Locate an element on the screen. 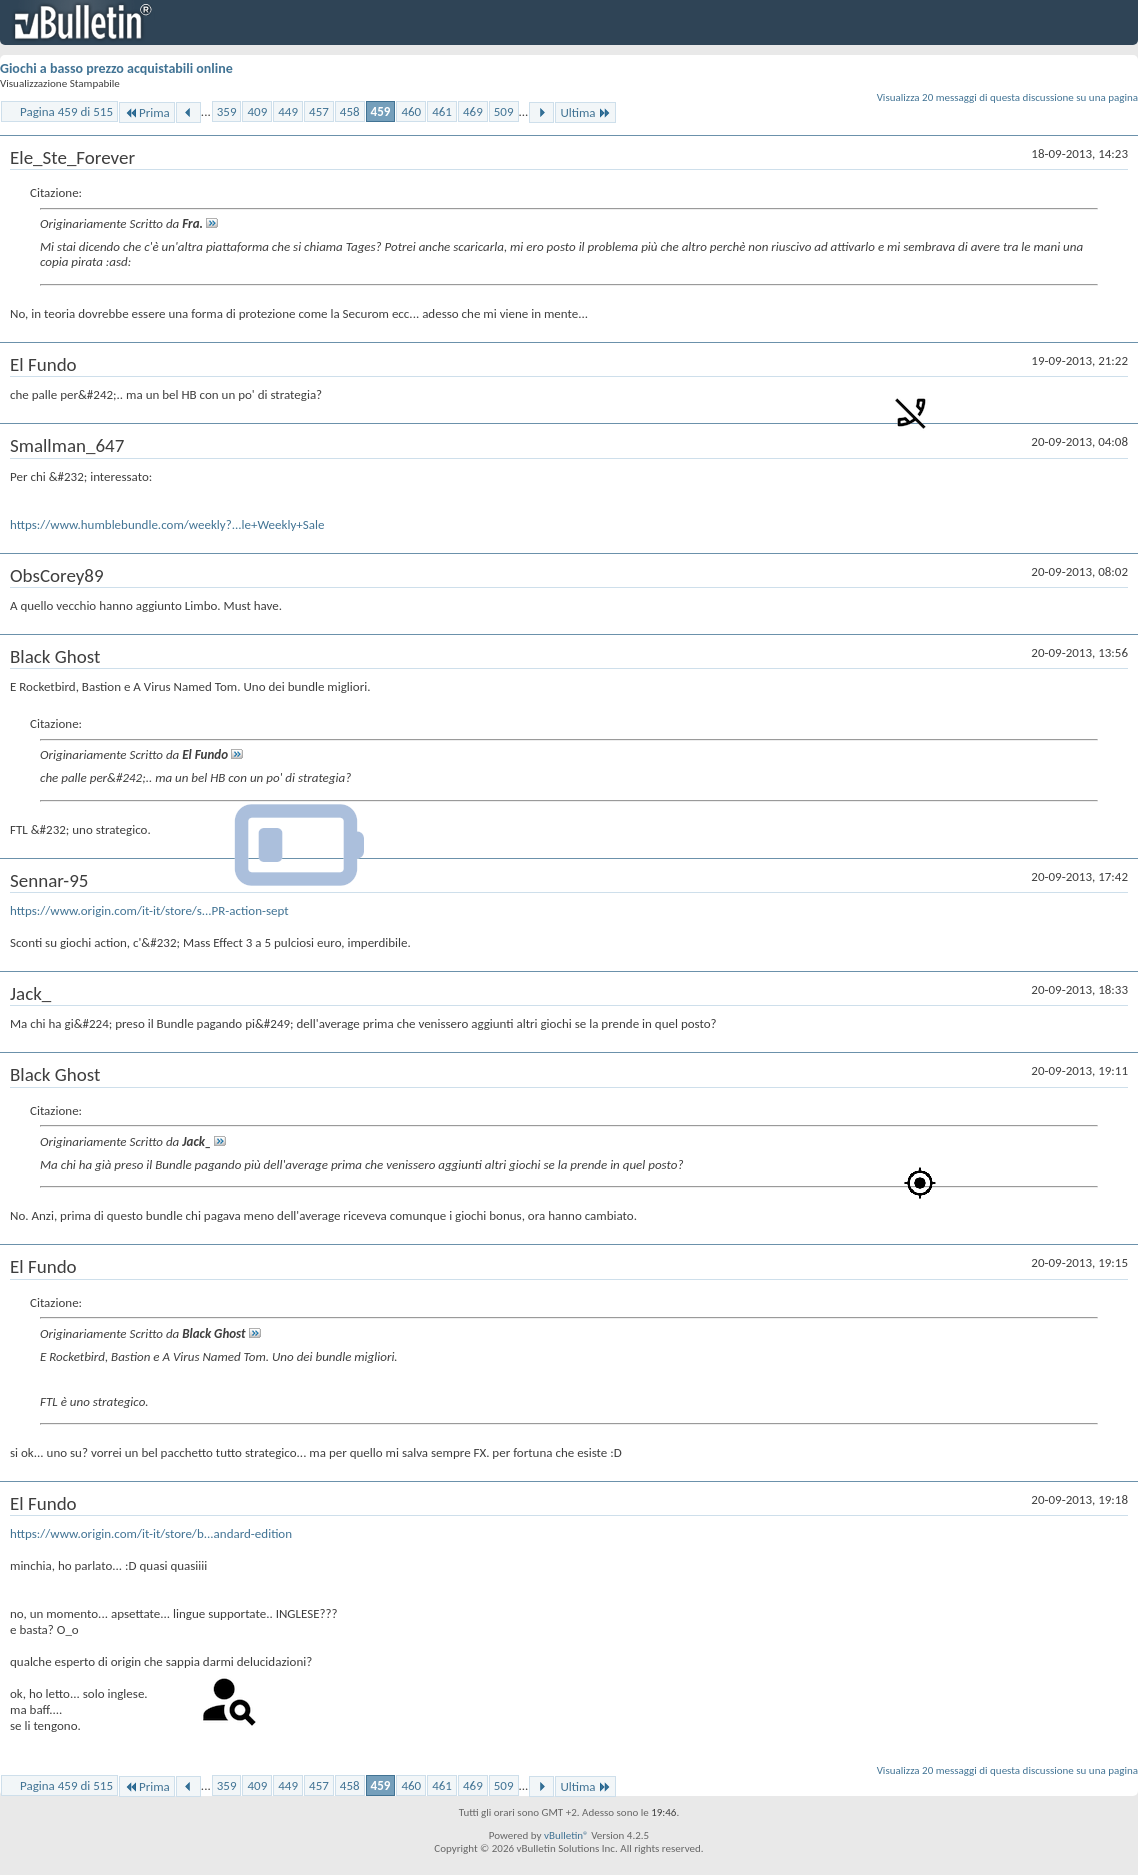  phone calls are disabled or unavailable is located at coordinates (911, 412).